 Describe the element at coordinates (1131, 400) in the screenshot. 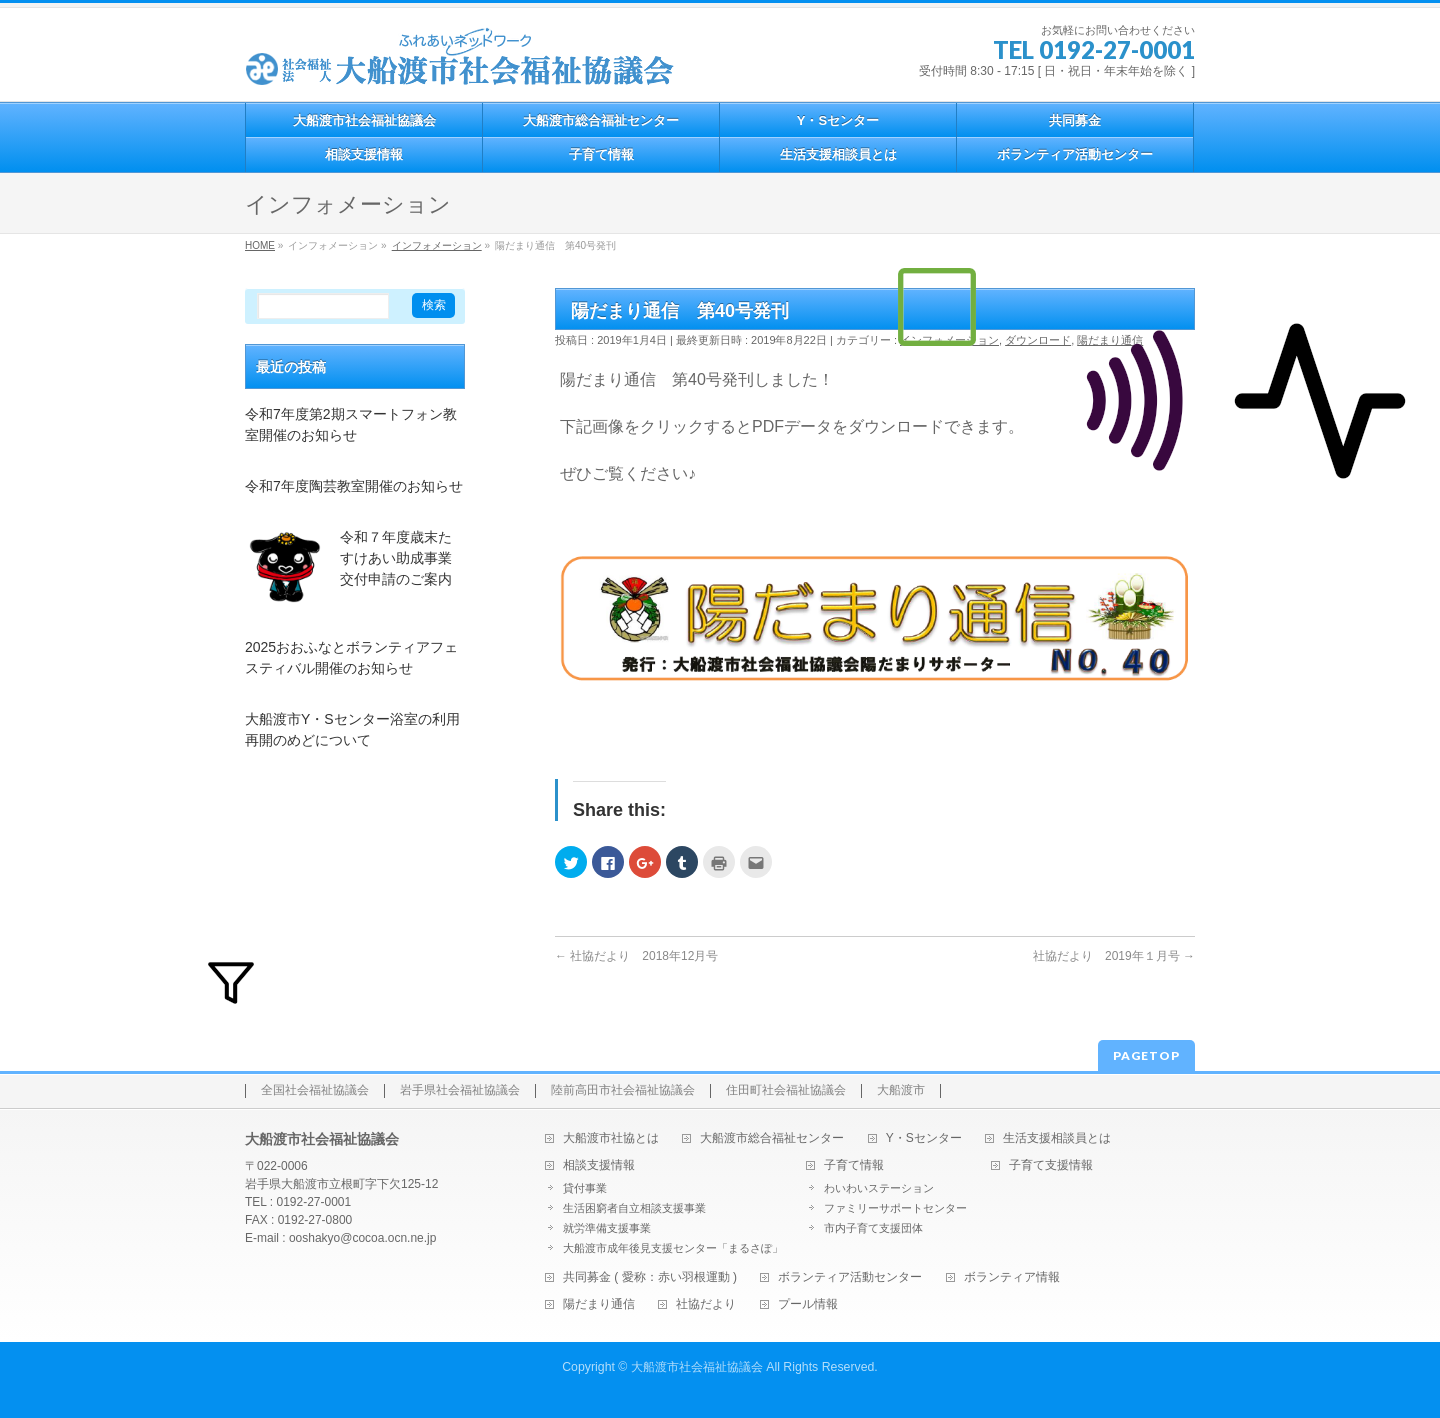

I see `tap to pay or use contactless payment` at that location.